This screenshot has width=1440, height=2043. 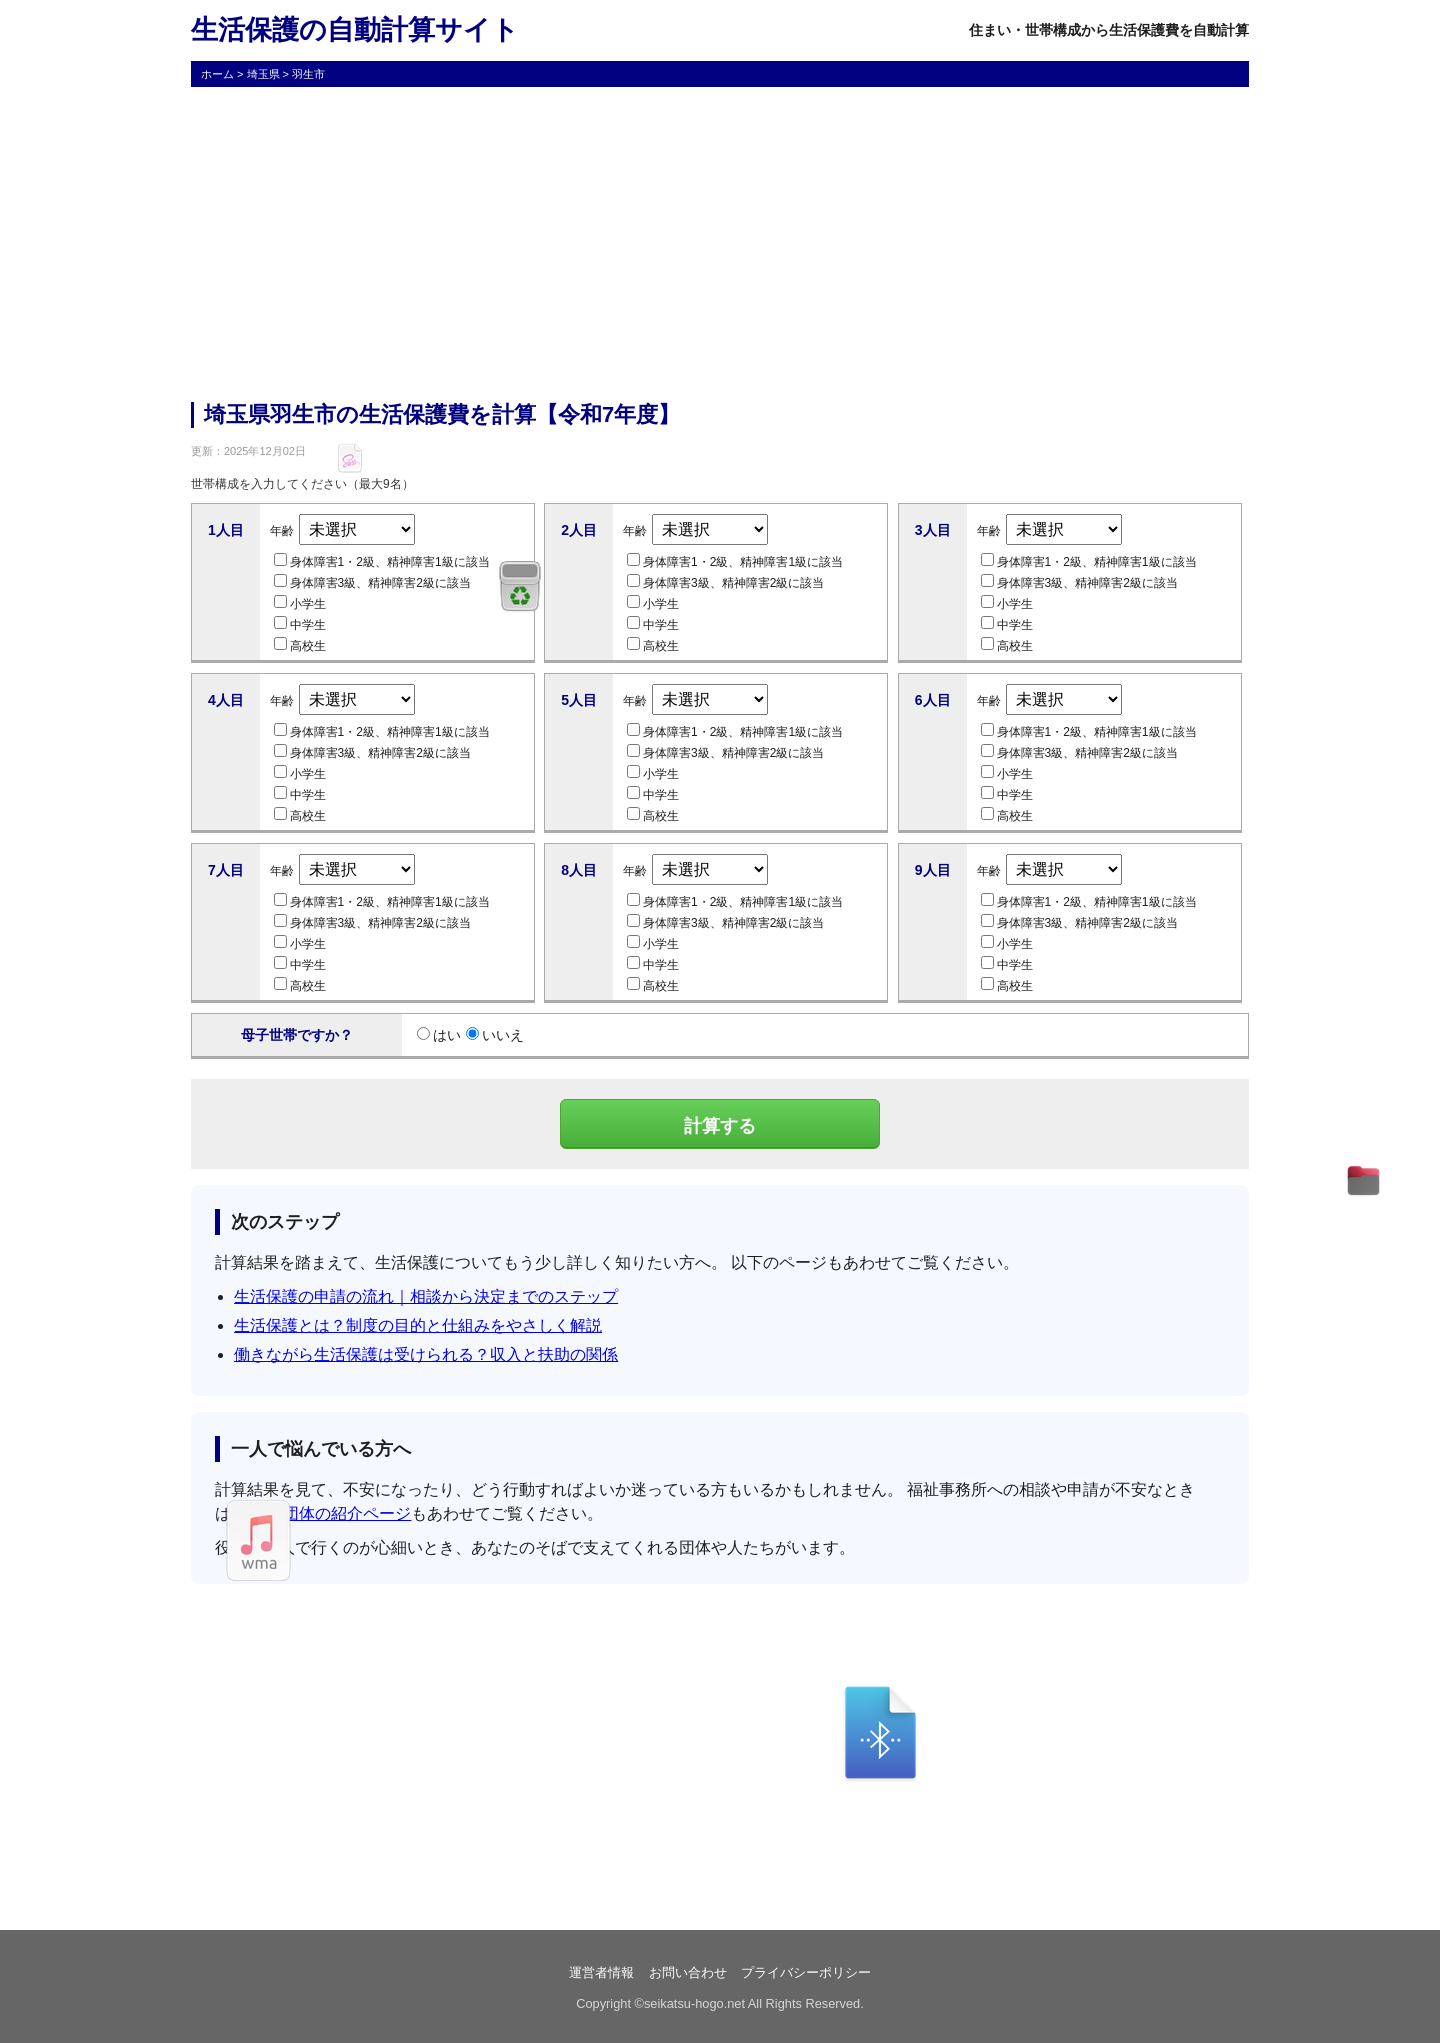 I want to click on send file via bluetooth, so click(x=880, y=1732).